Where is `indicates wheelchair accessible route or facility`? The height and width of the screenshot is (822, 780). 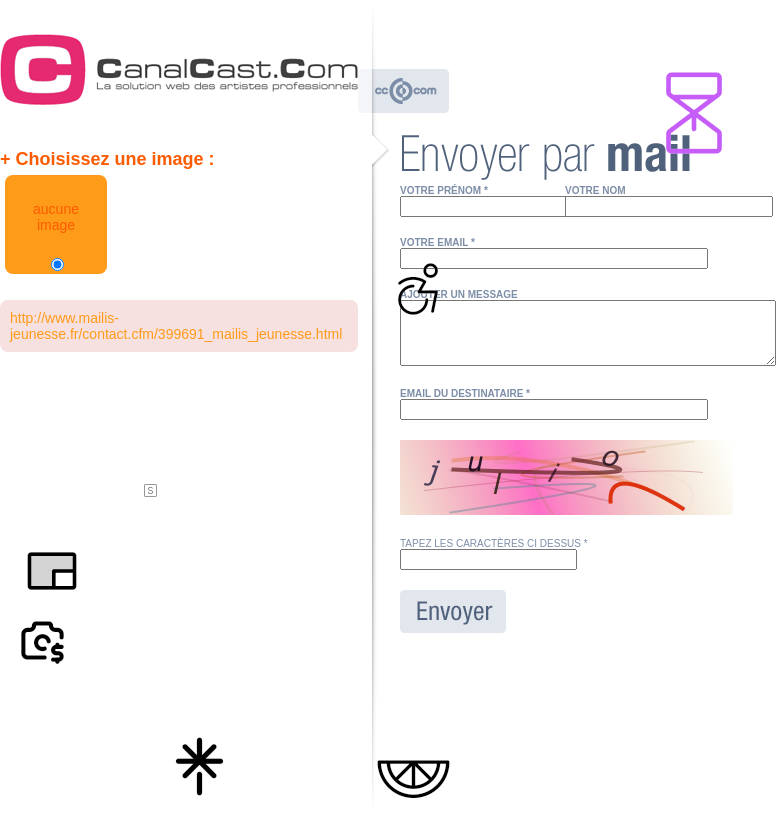
indicates wheelchair accessible route or facility is located at coordinates (419, 290).